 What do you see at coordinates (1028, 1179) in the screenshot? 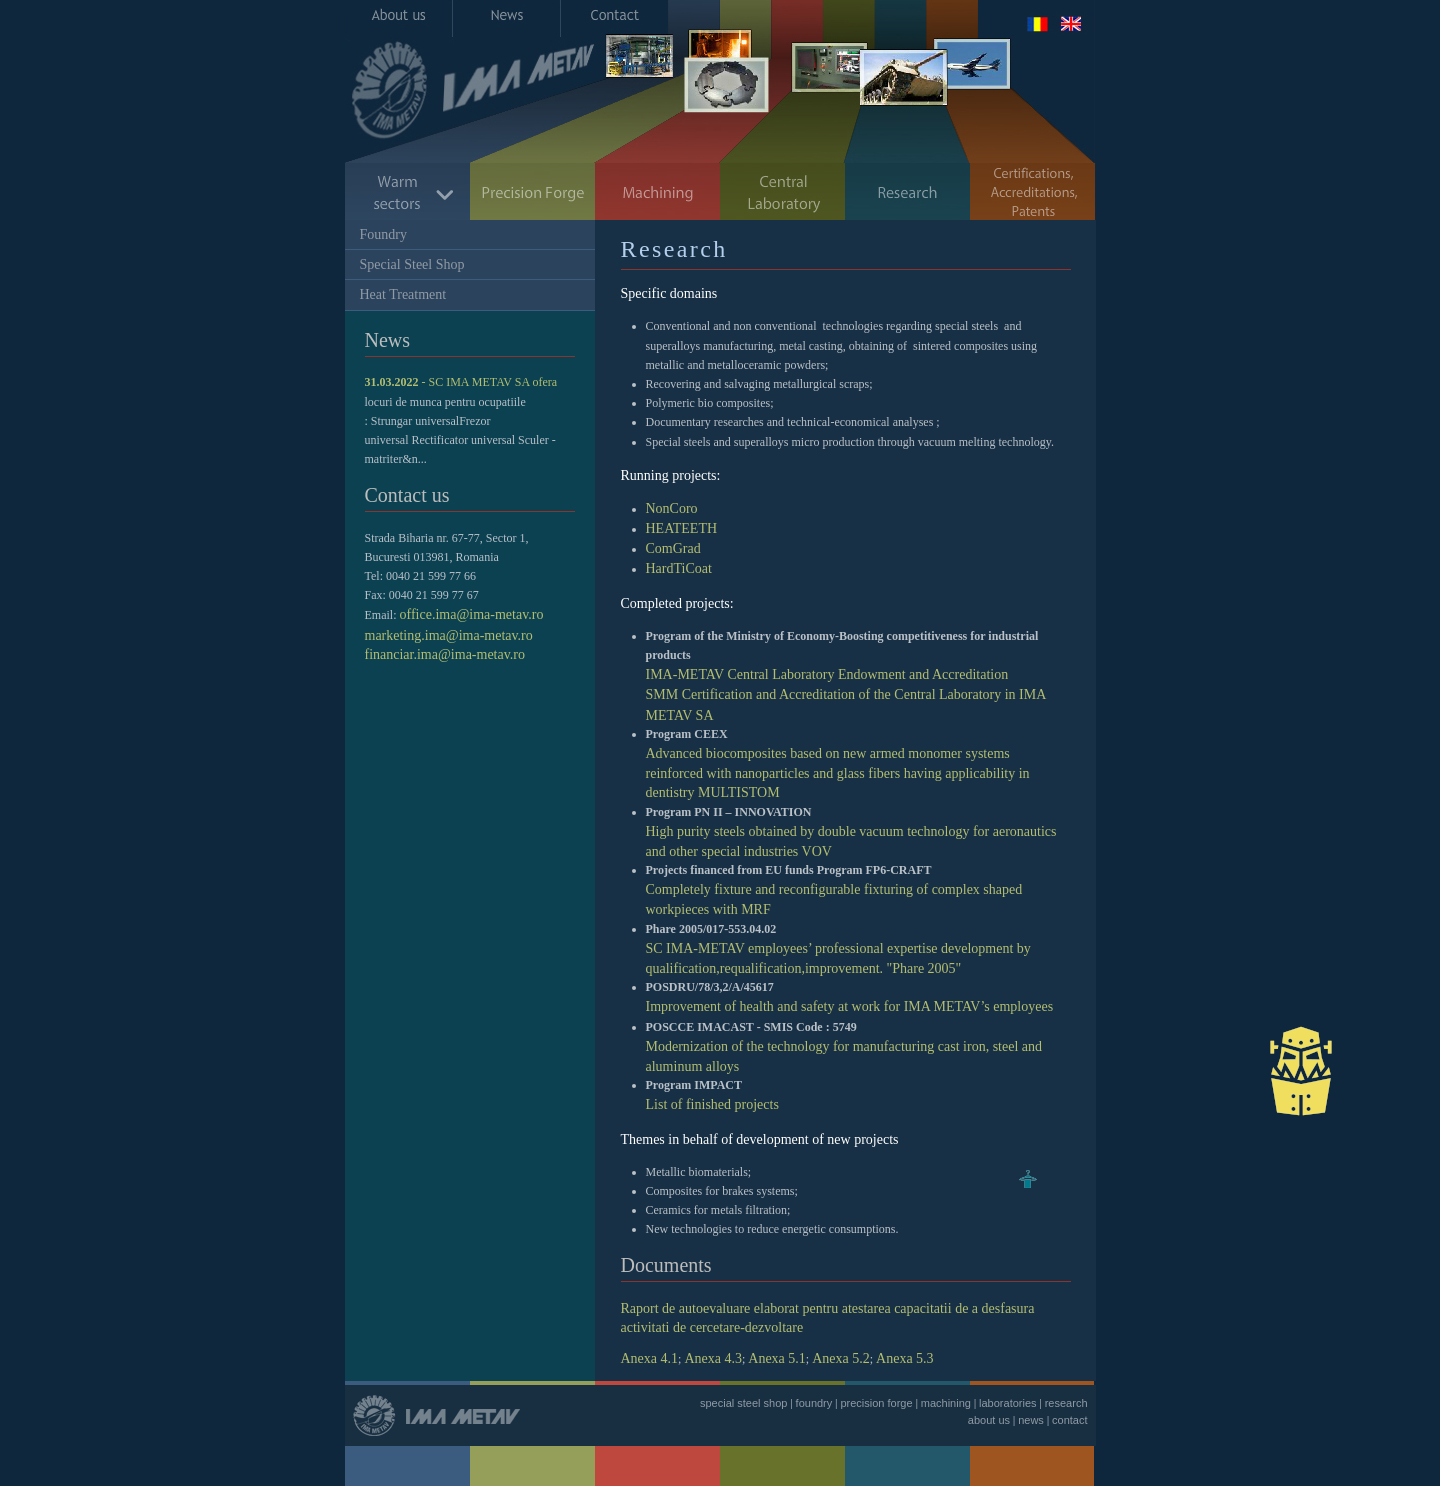
I see `browse clothing or wardrobe items` at bounding box center [1028, 1179].